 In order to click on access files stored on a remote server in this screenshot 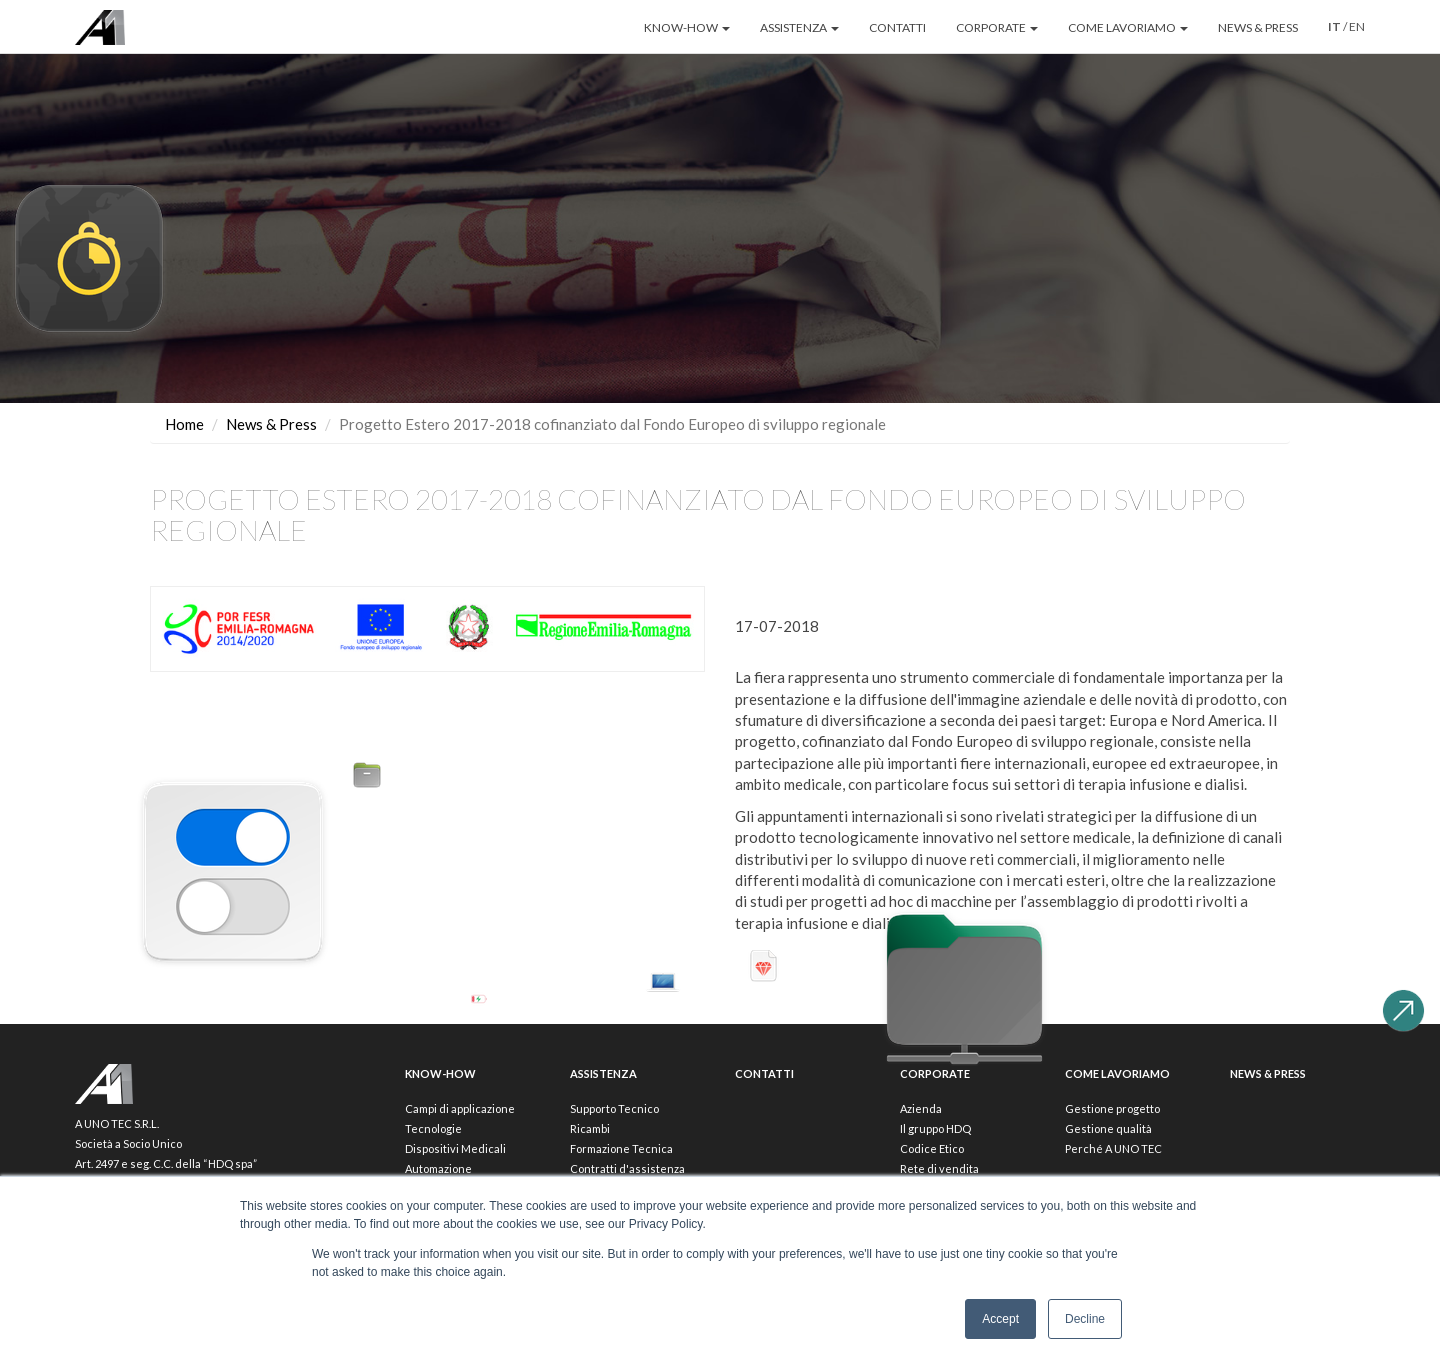, I will do `click(964, 986)`.